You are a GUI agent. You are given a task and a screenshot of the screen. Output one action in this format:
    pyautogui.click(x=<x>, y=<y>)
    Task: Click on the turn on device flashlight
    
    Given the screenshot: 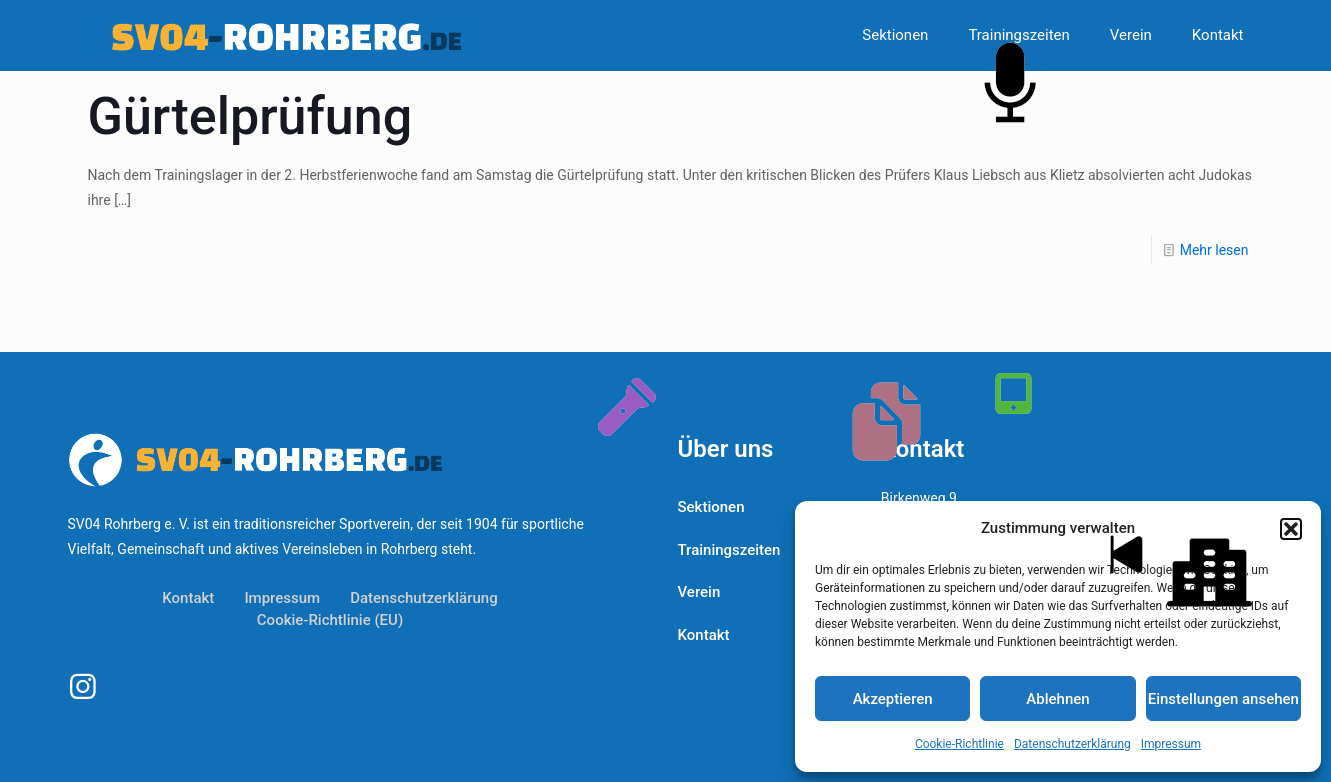 What is the action you would take?
    pyautogui.click(x=627, y=407)
    